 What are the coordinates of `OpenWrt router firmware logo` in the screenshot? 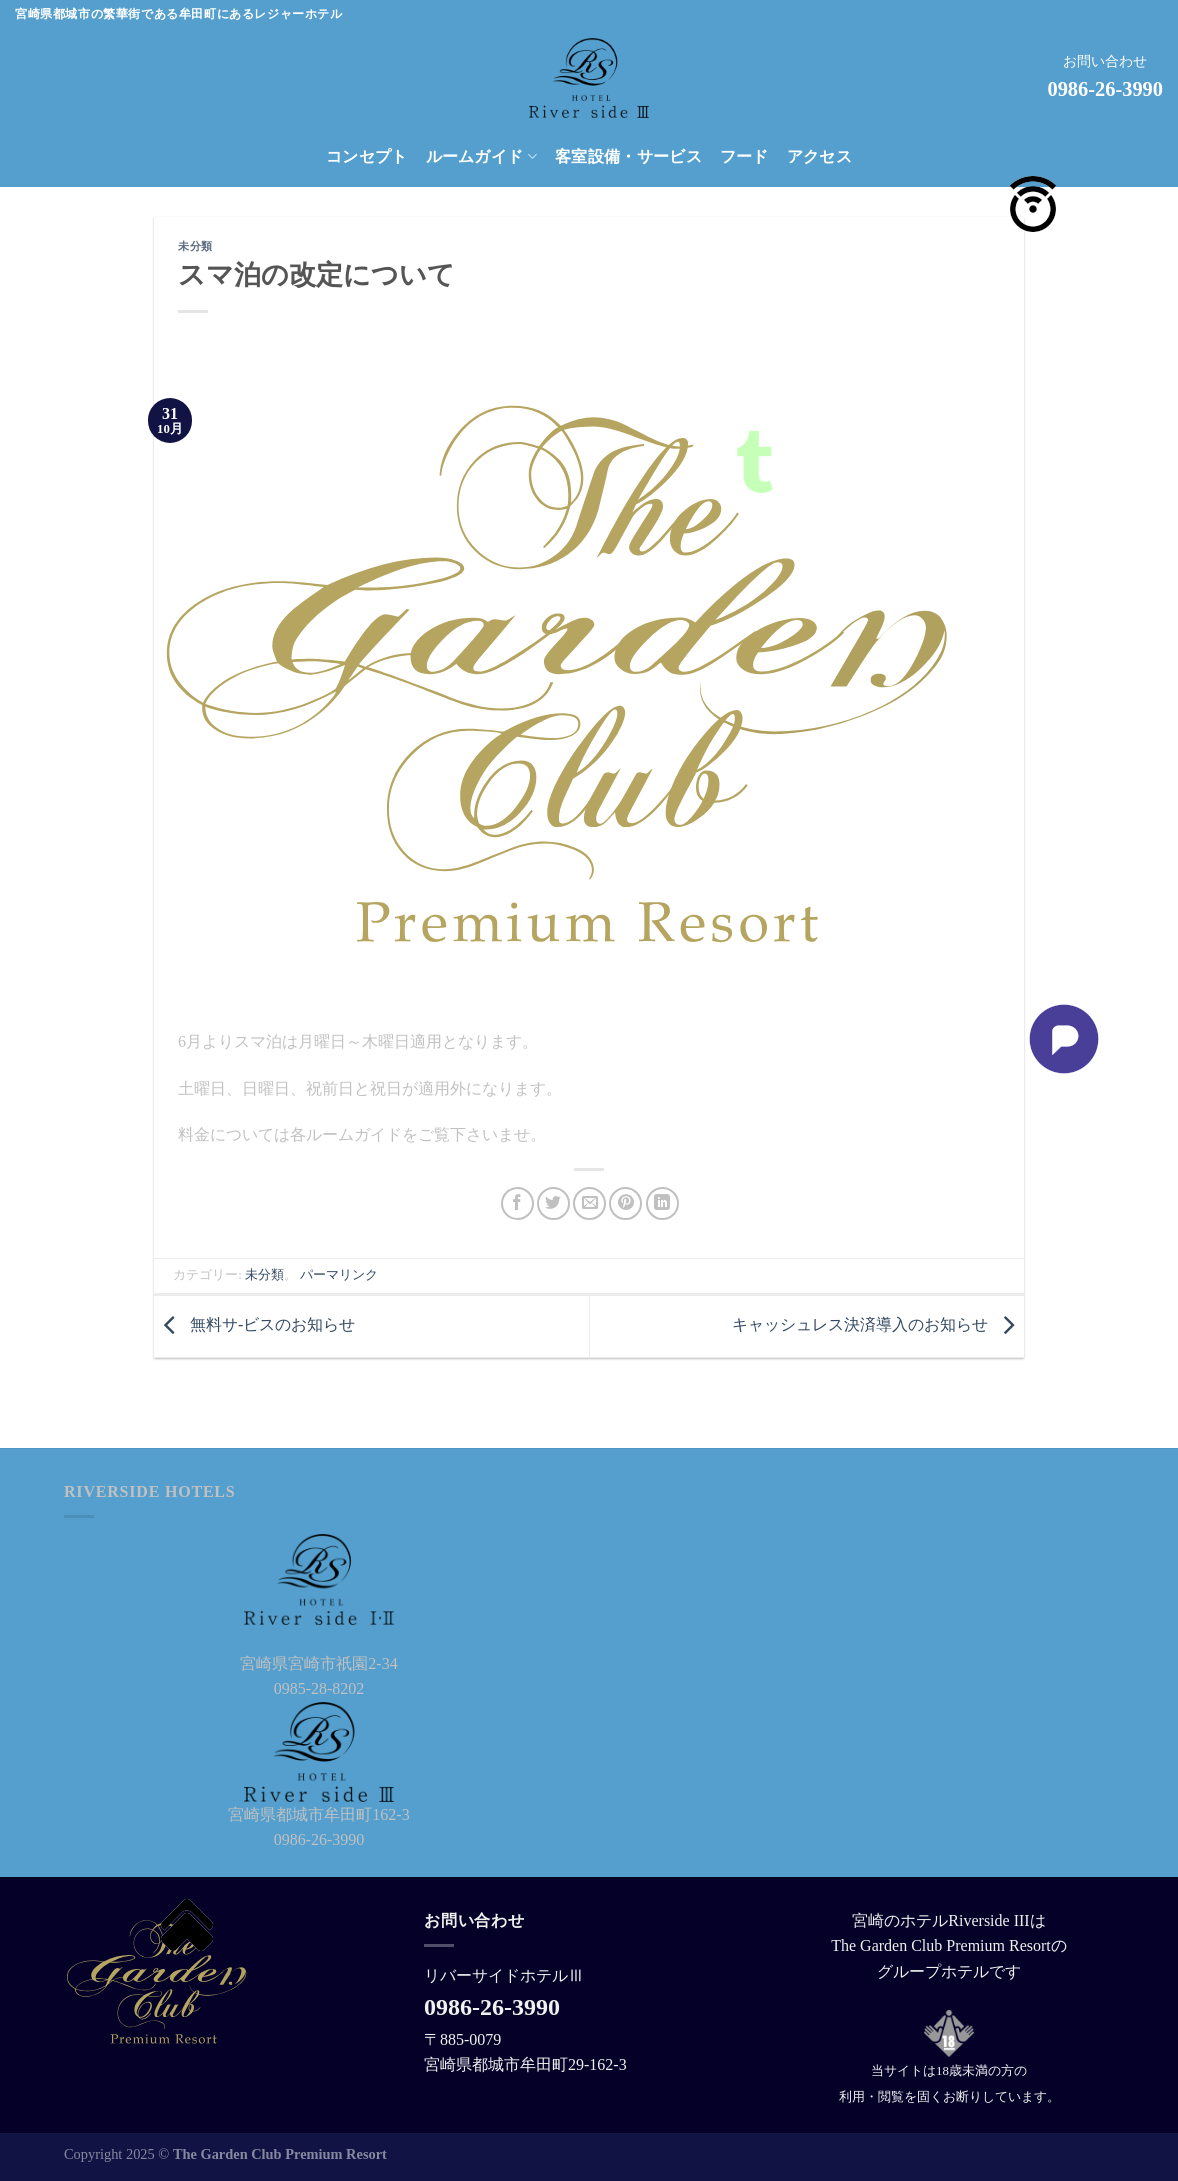 It's located at (1033, 204).